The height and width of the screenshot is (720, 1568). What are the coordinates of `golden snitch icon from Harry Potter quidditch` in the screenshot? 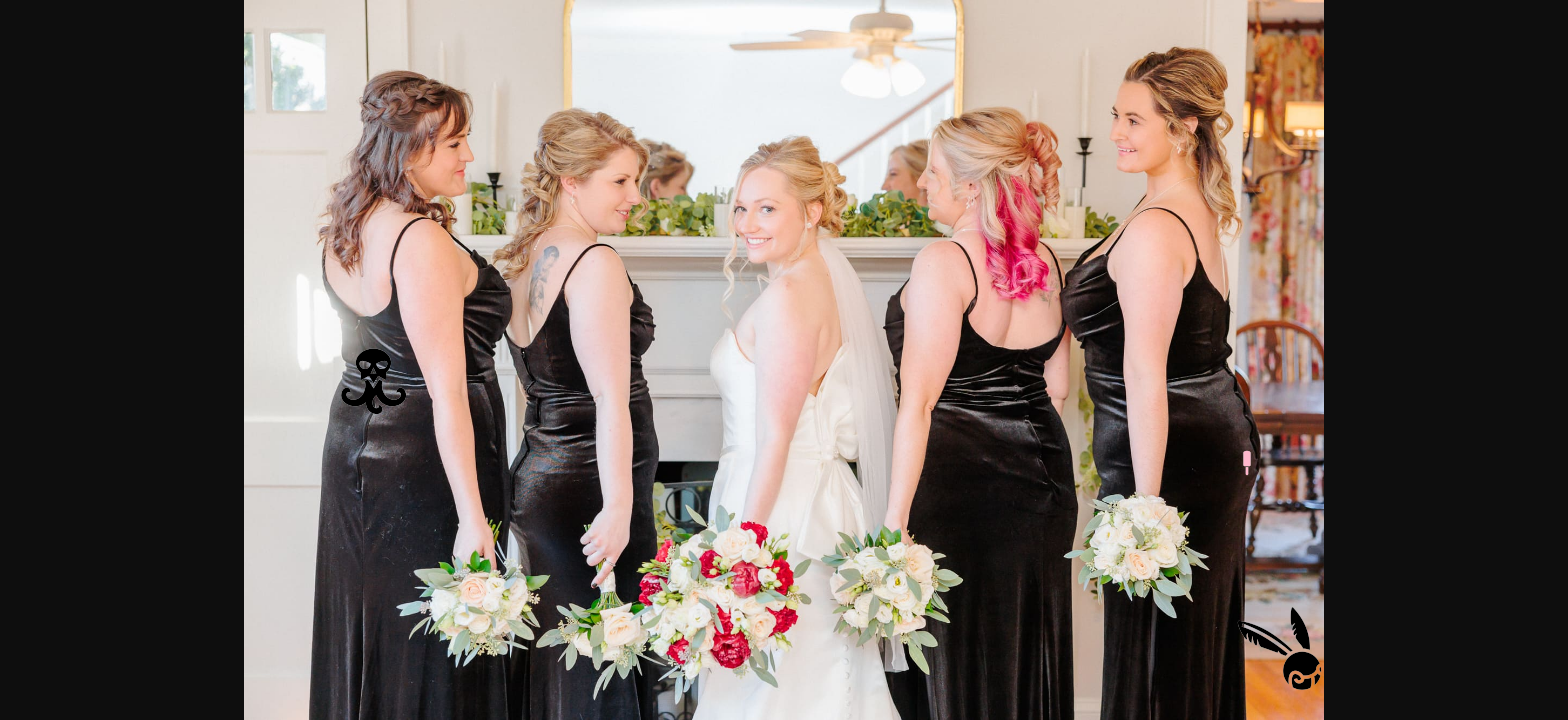 It's located at (1279, 648).